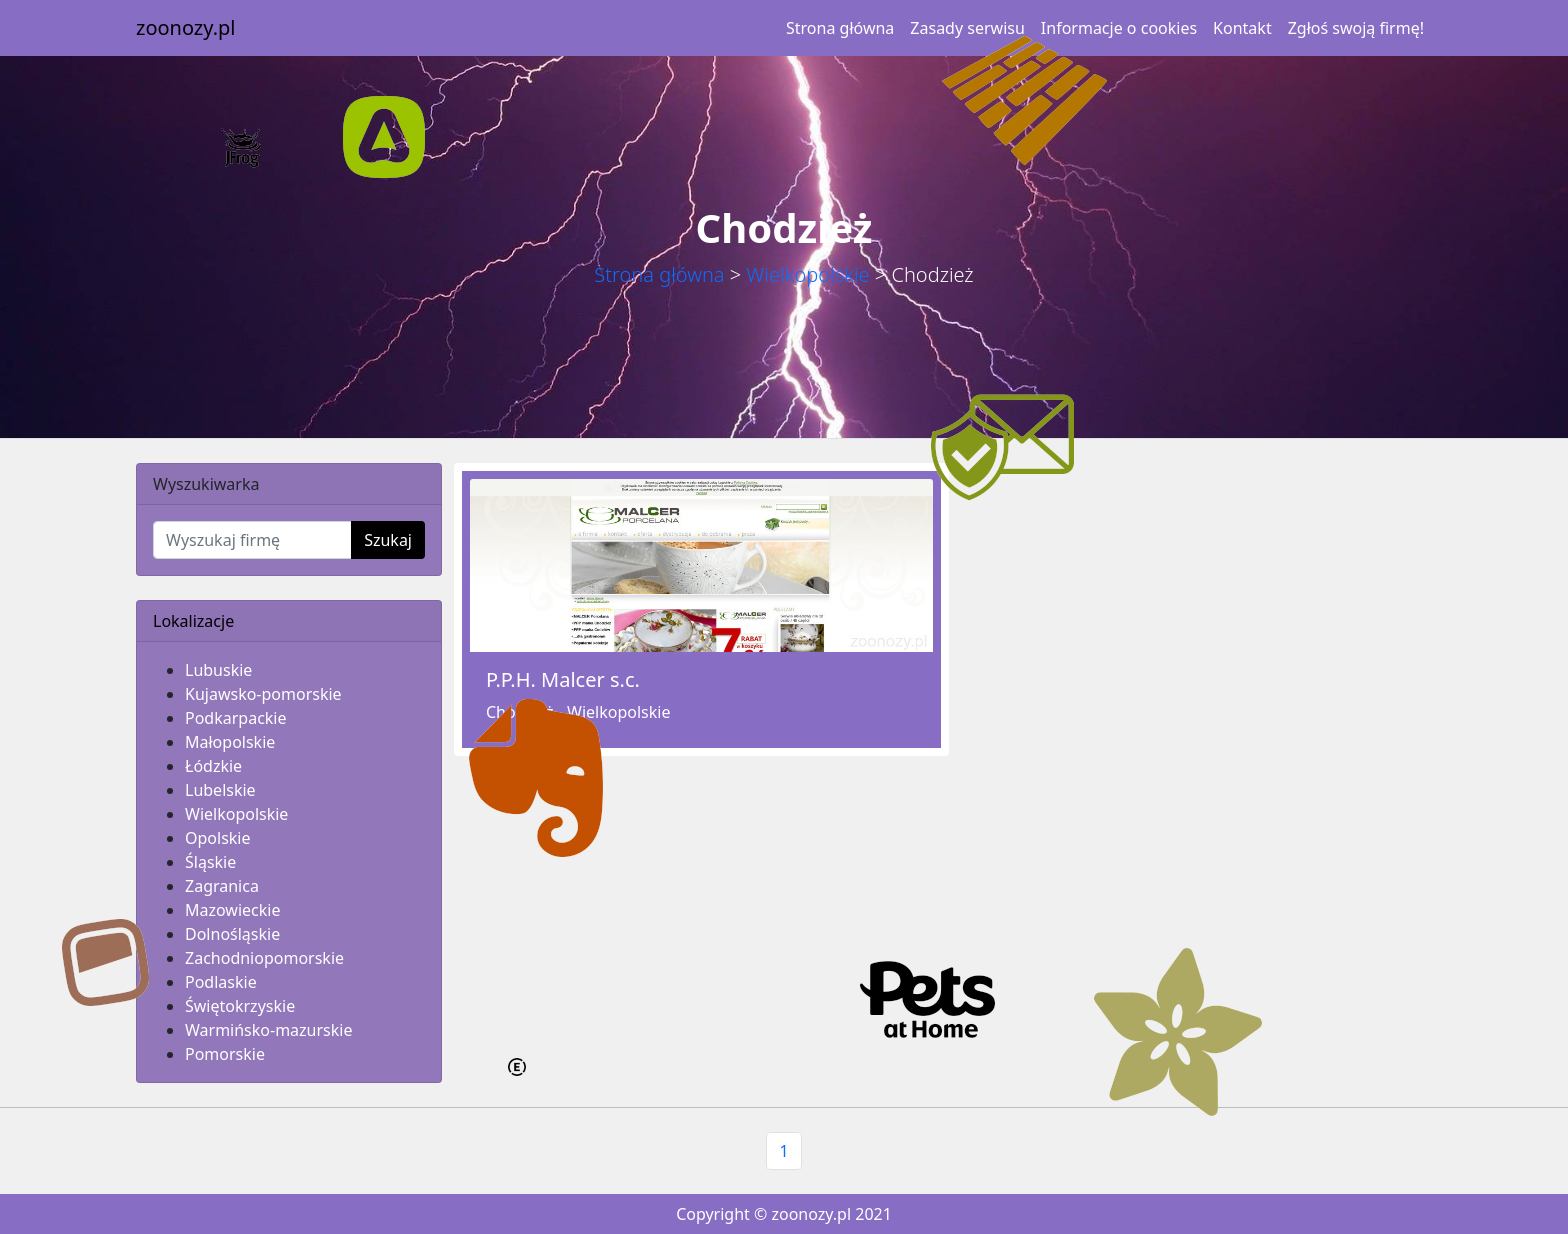 This screenshot has height=1234, width=1568. What do you see at coordinates (1024, 100) in the screenshot?
I see `Apache Parquet logo` at bounding box center [1024, 100].